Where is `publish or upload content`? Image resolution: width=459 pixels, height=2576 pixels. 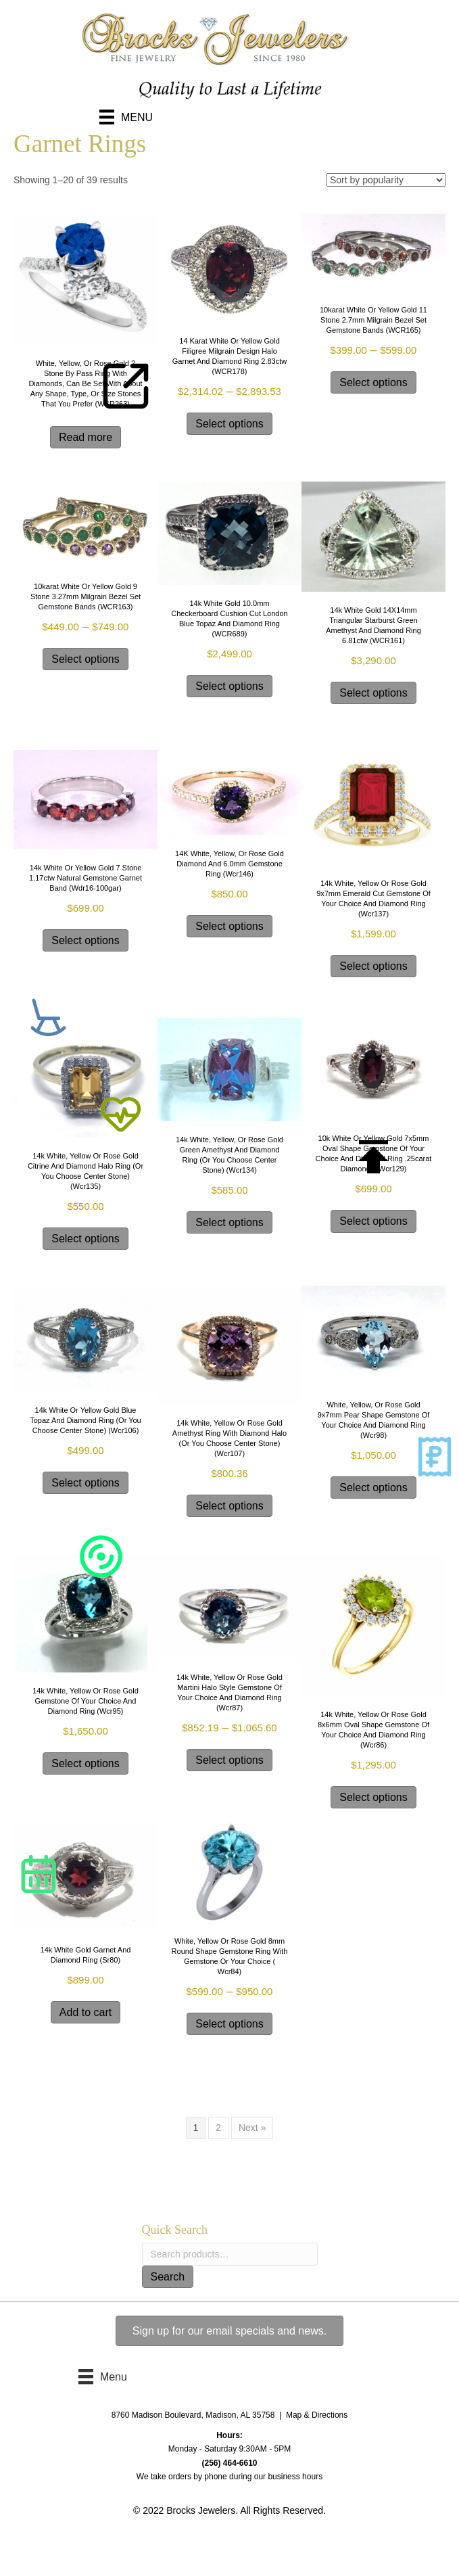
publish or upload content is located at coordinates (373, 1156).